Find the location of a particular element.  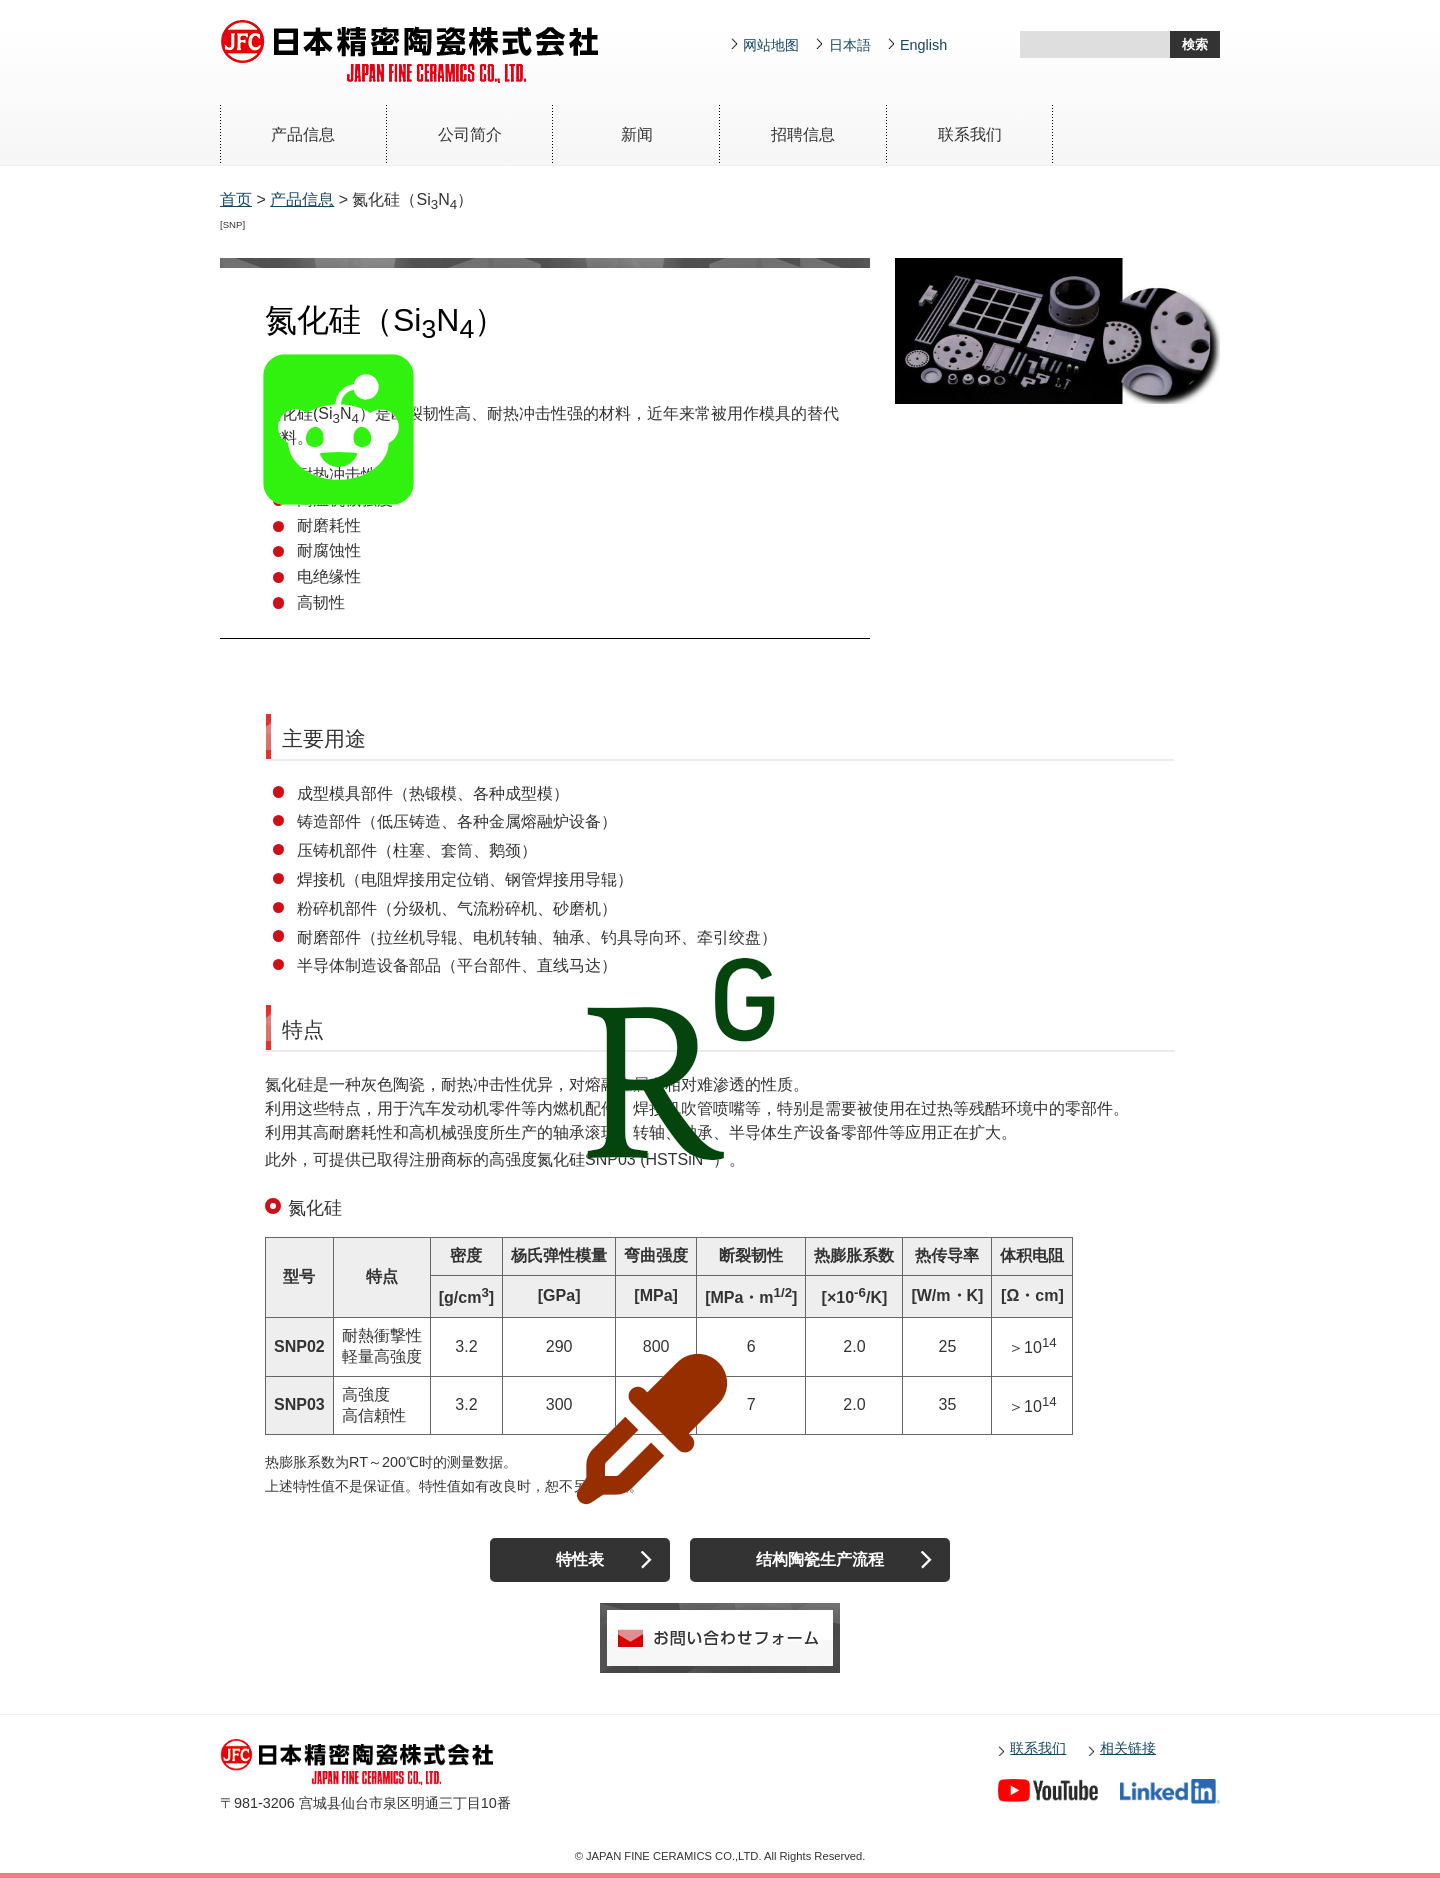

select a color from the canvas is located at coordinates (652, 1429).